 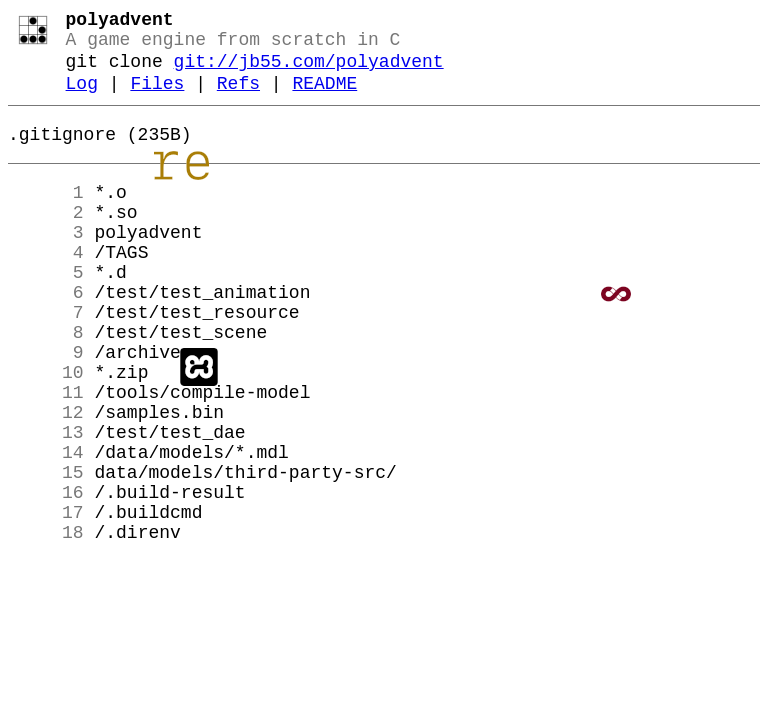 I want to click on launch xampp local server application, so click(x=199, y=367).